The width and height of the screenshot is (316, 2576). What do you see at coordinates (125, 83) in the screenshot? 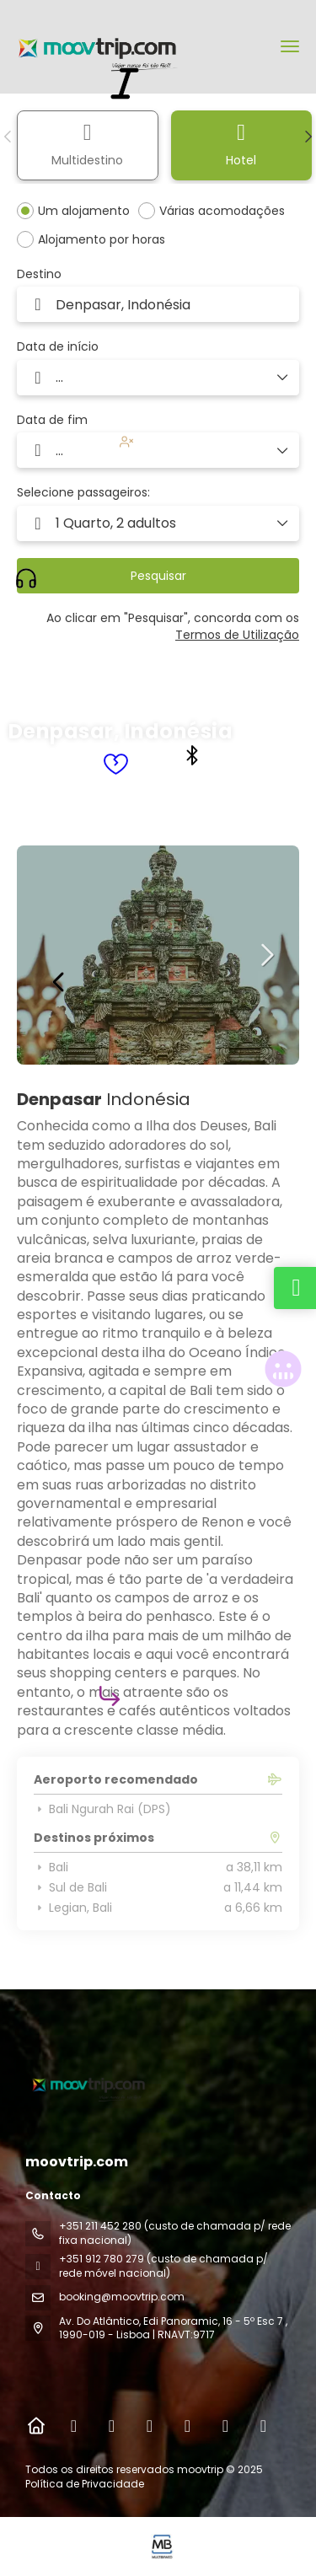
I see `apply italic formatting to selected text` at bounding box center [125, 83].